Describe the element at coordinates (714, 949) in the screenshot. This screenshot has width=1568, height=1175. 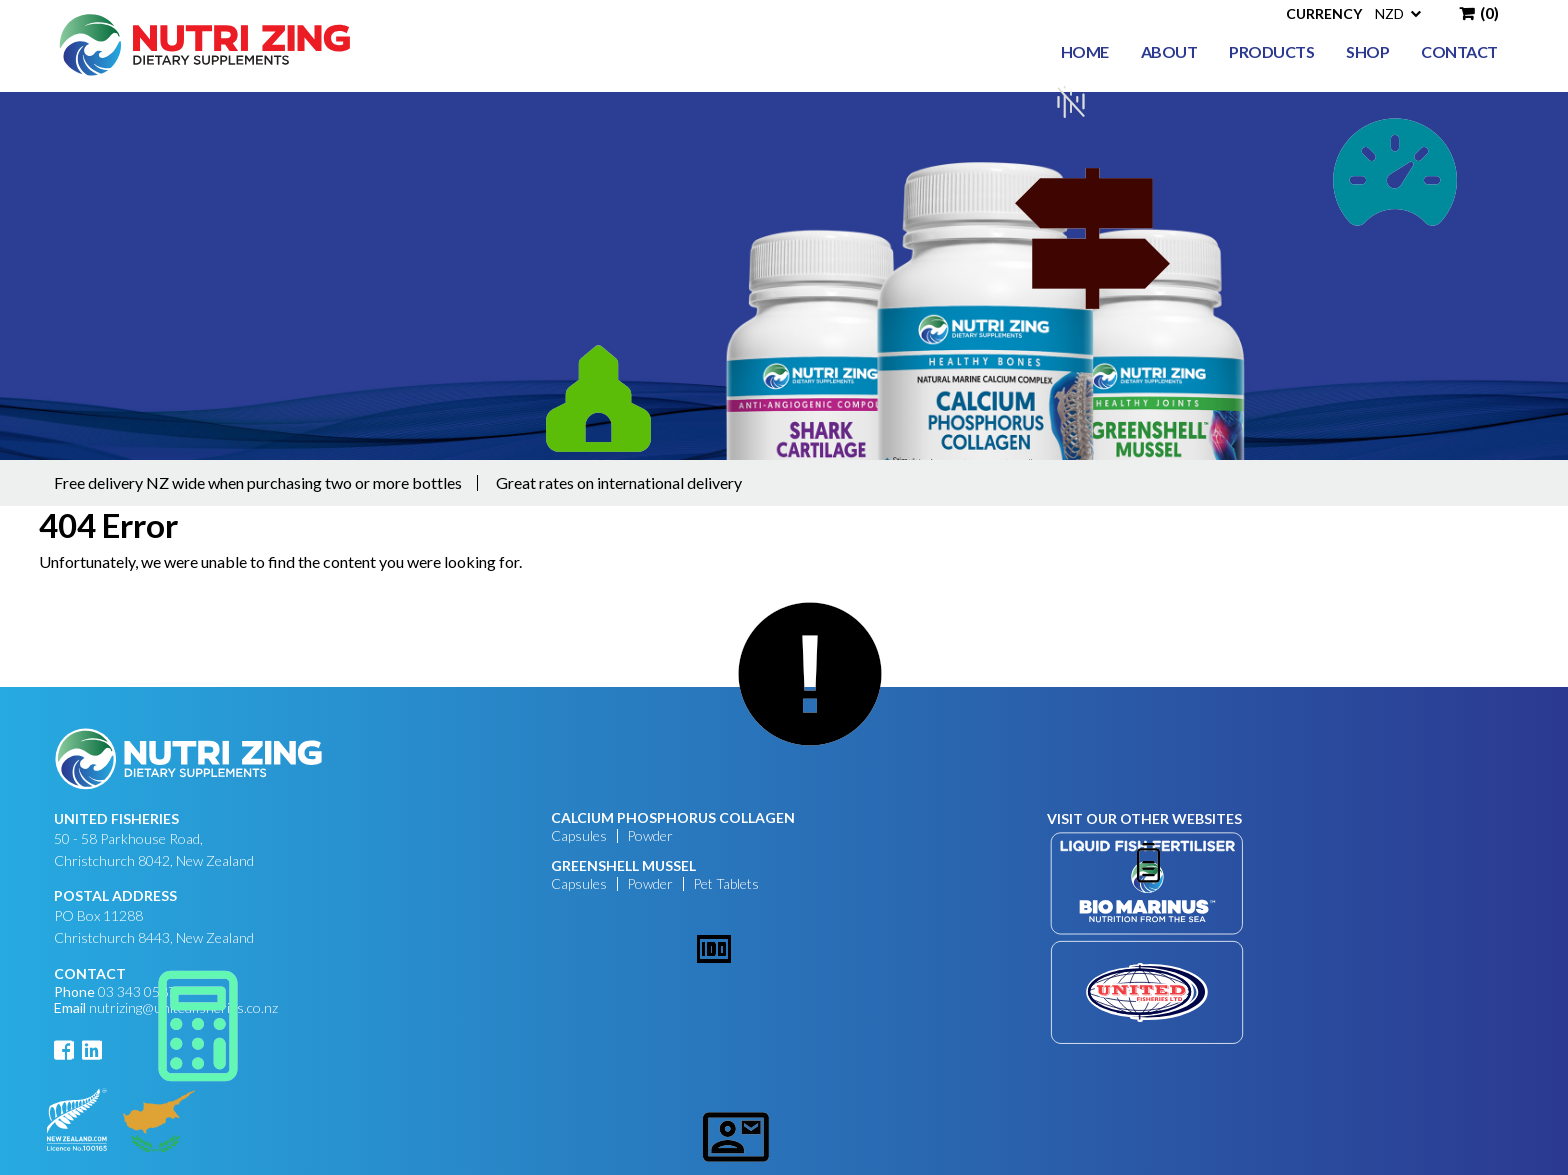
I see `view currency or monetary information` at that location.